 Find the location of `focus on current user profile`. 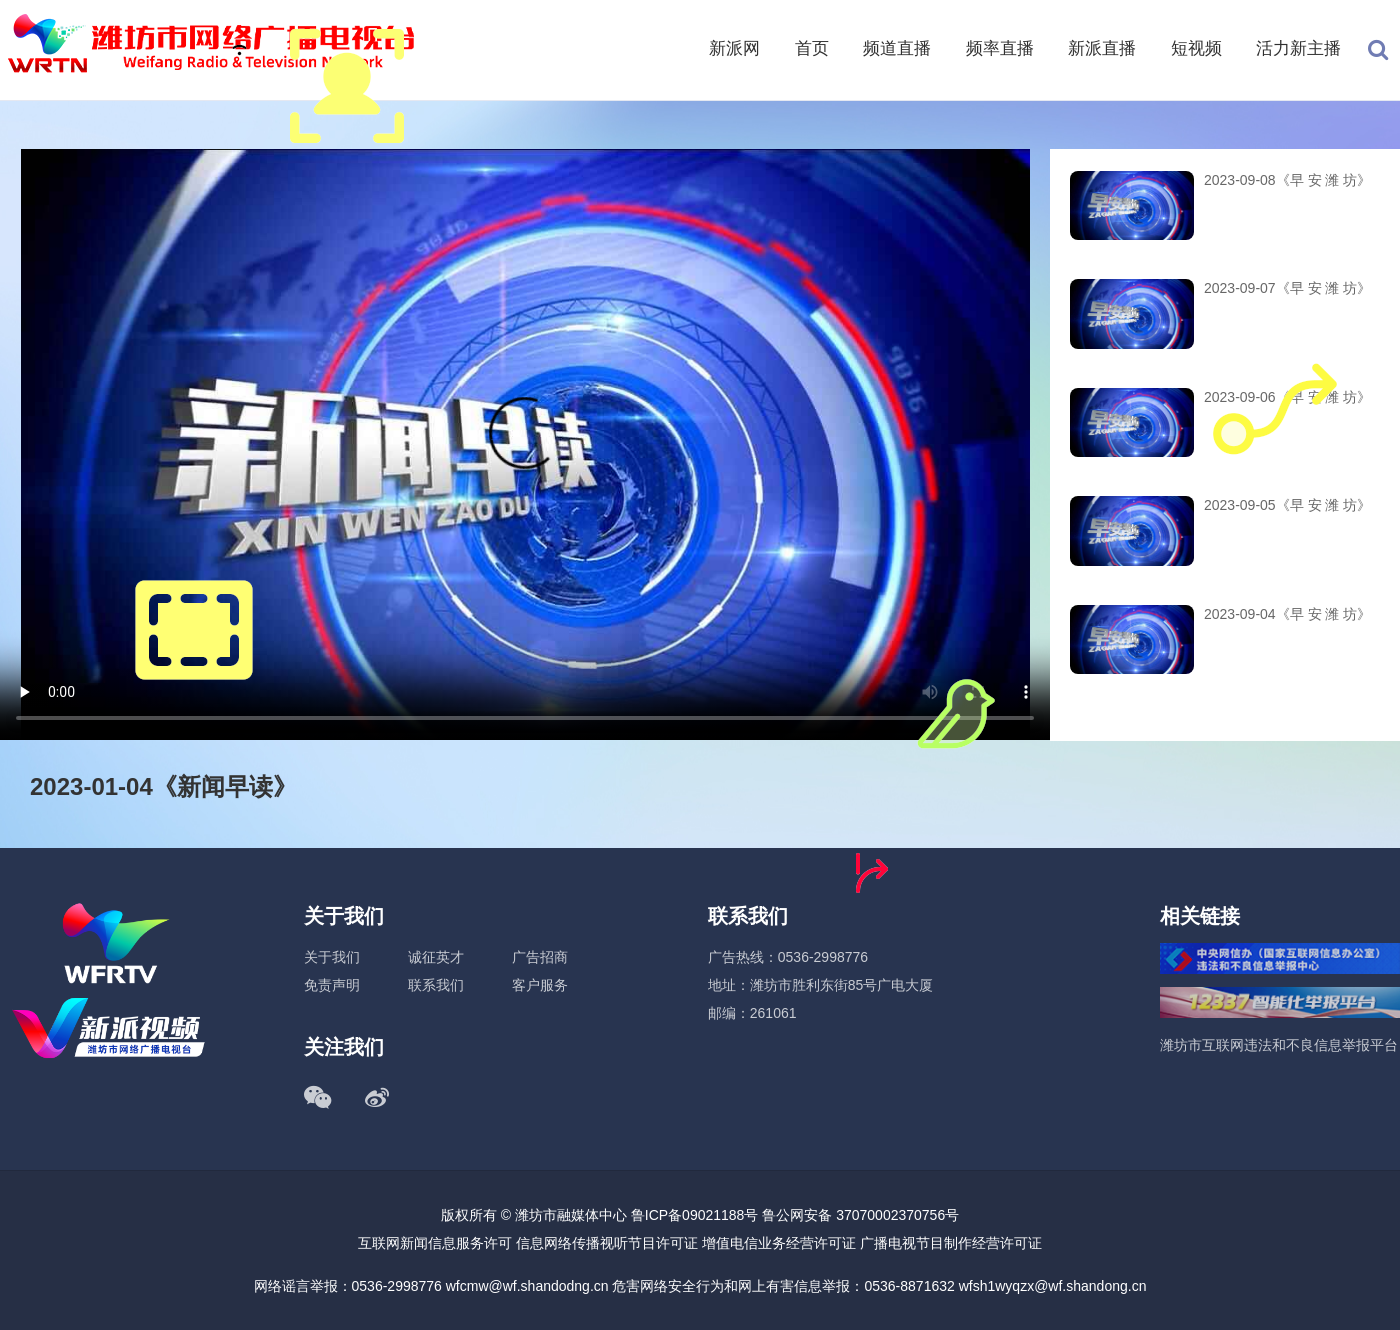

focus on current user profile is located at coordinates (347, 86).